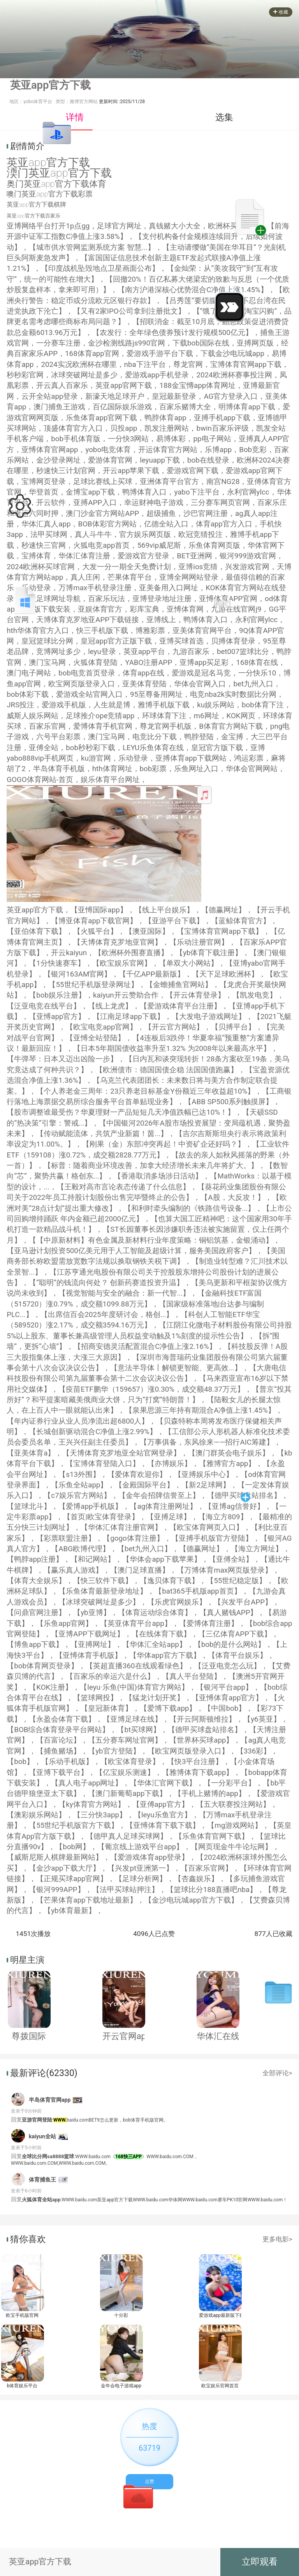  I want to click on create a new document, so click(250, 217).